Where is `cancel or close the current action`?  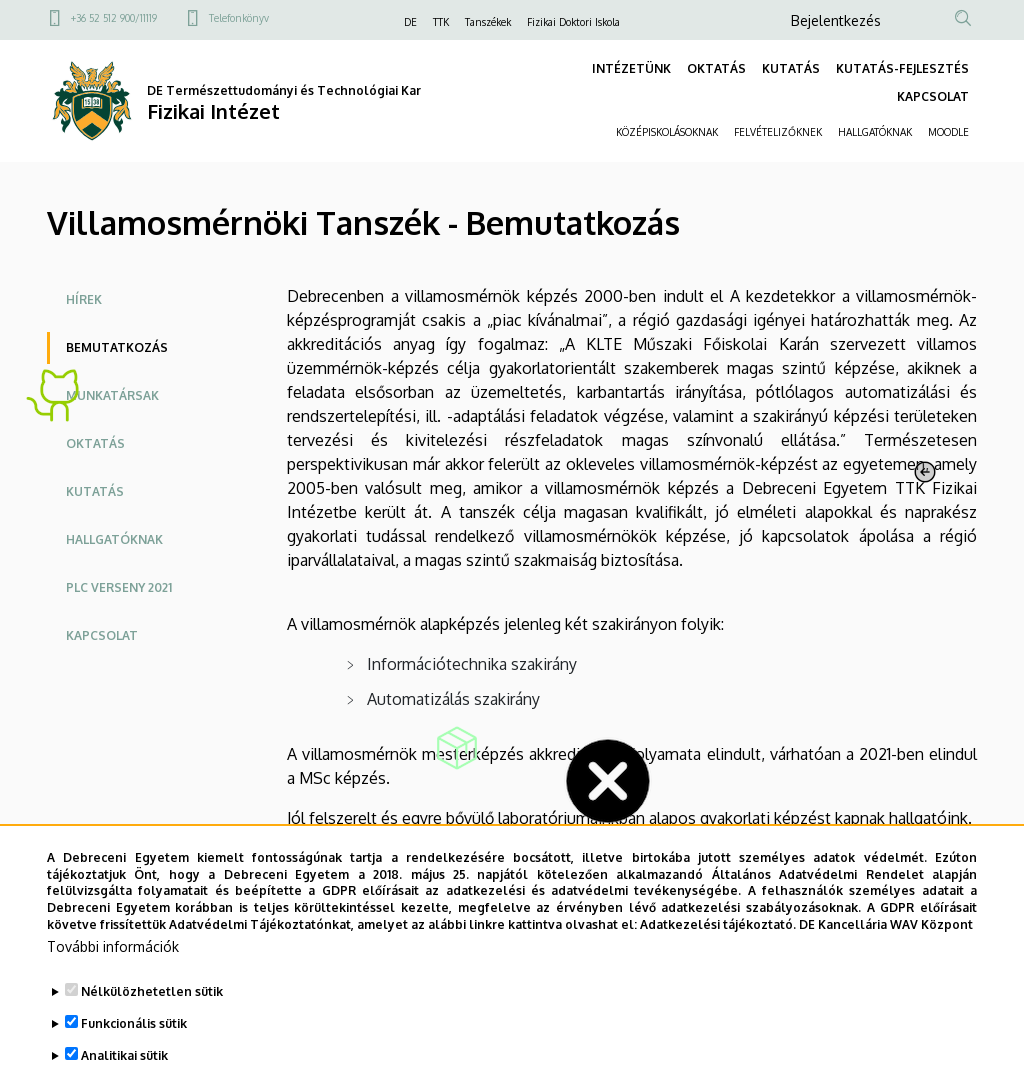
cancel or close the current action is located at coordinates (608, 781).